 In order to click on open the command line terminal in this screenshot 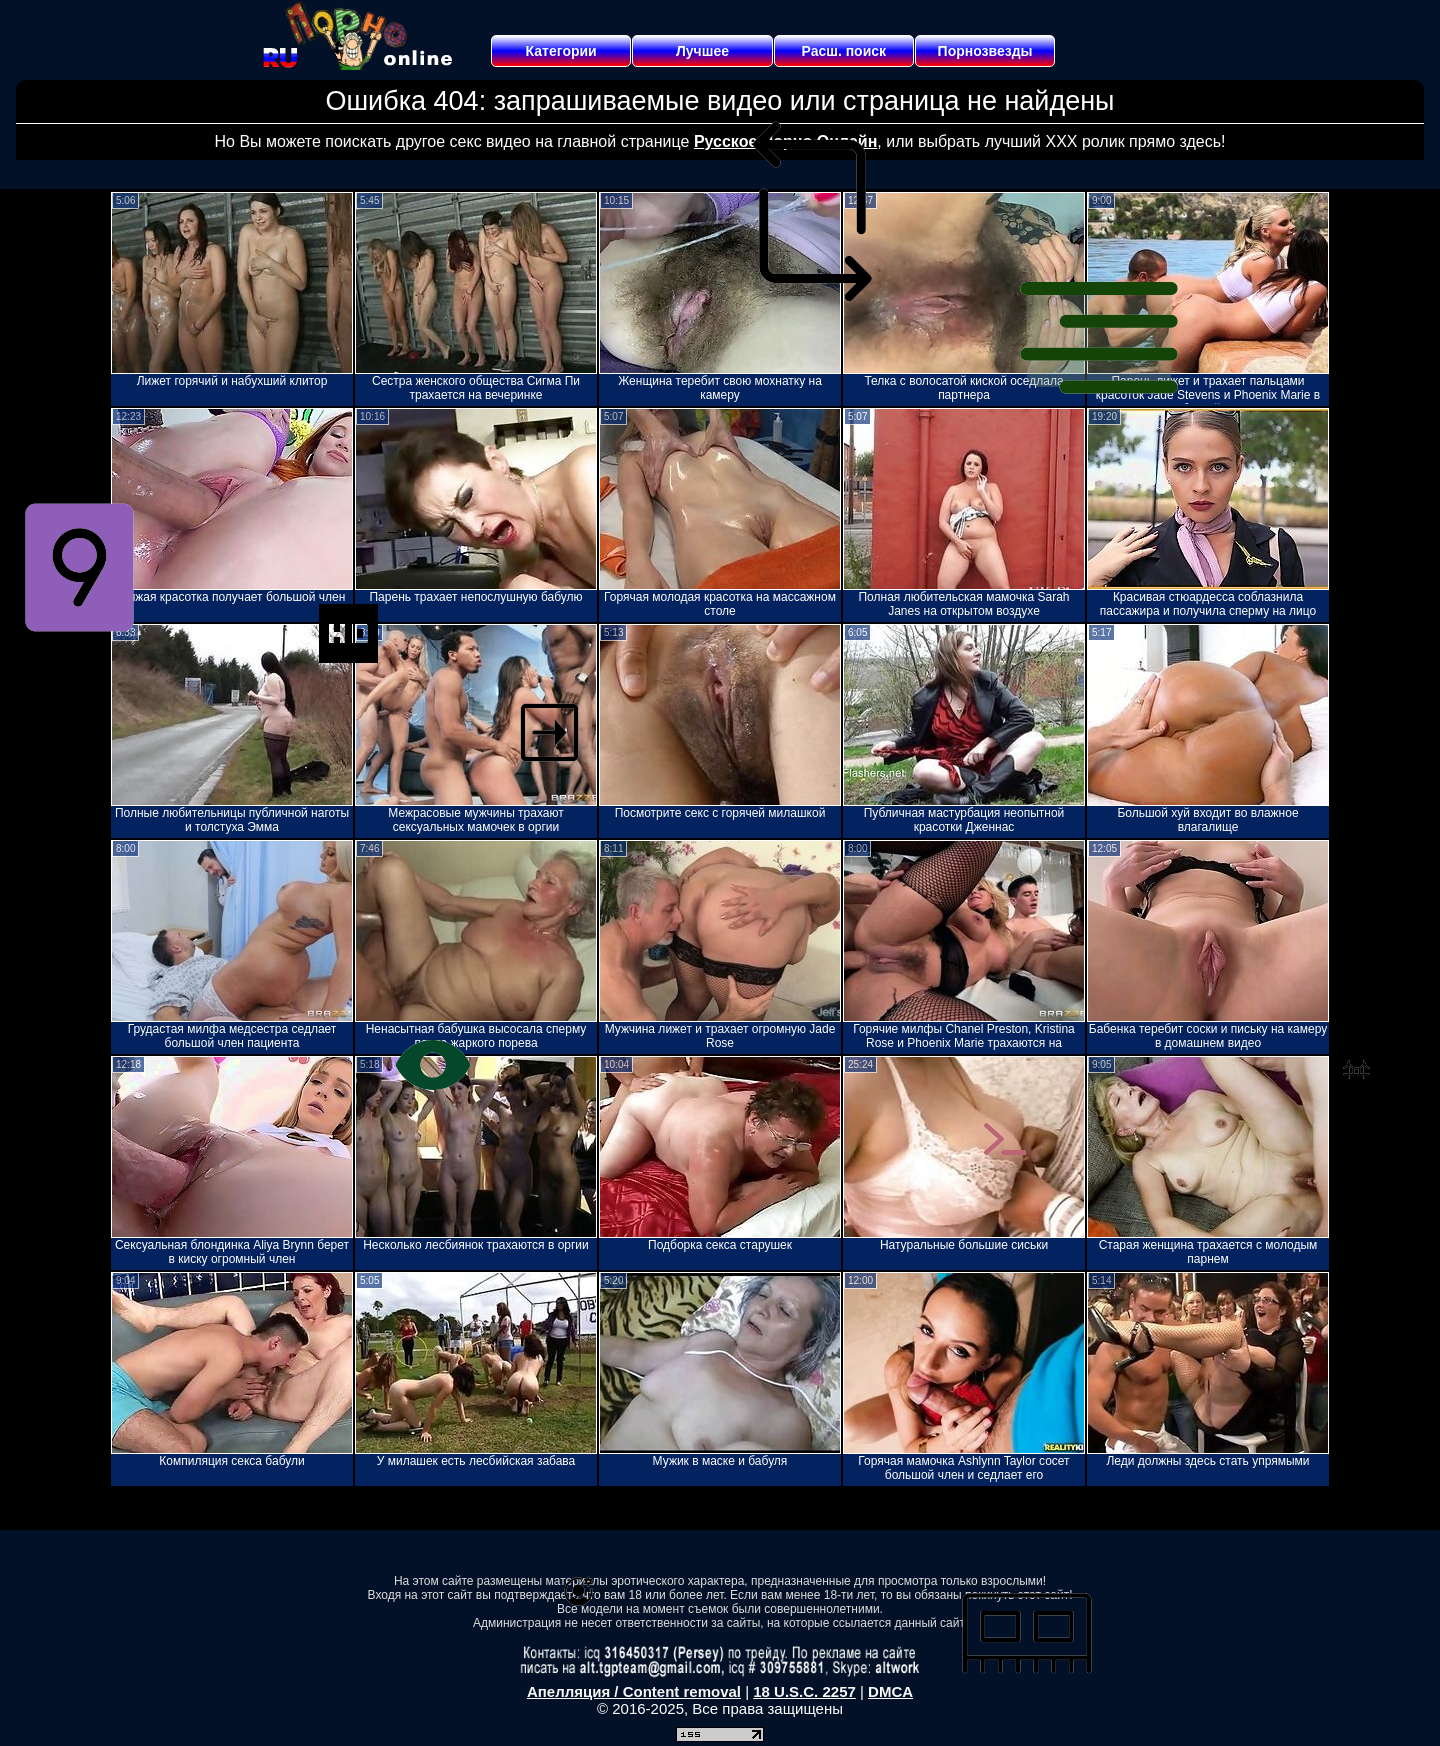, I will do `click(1005, 1139)`.